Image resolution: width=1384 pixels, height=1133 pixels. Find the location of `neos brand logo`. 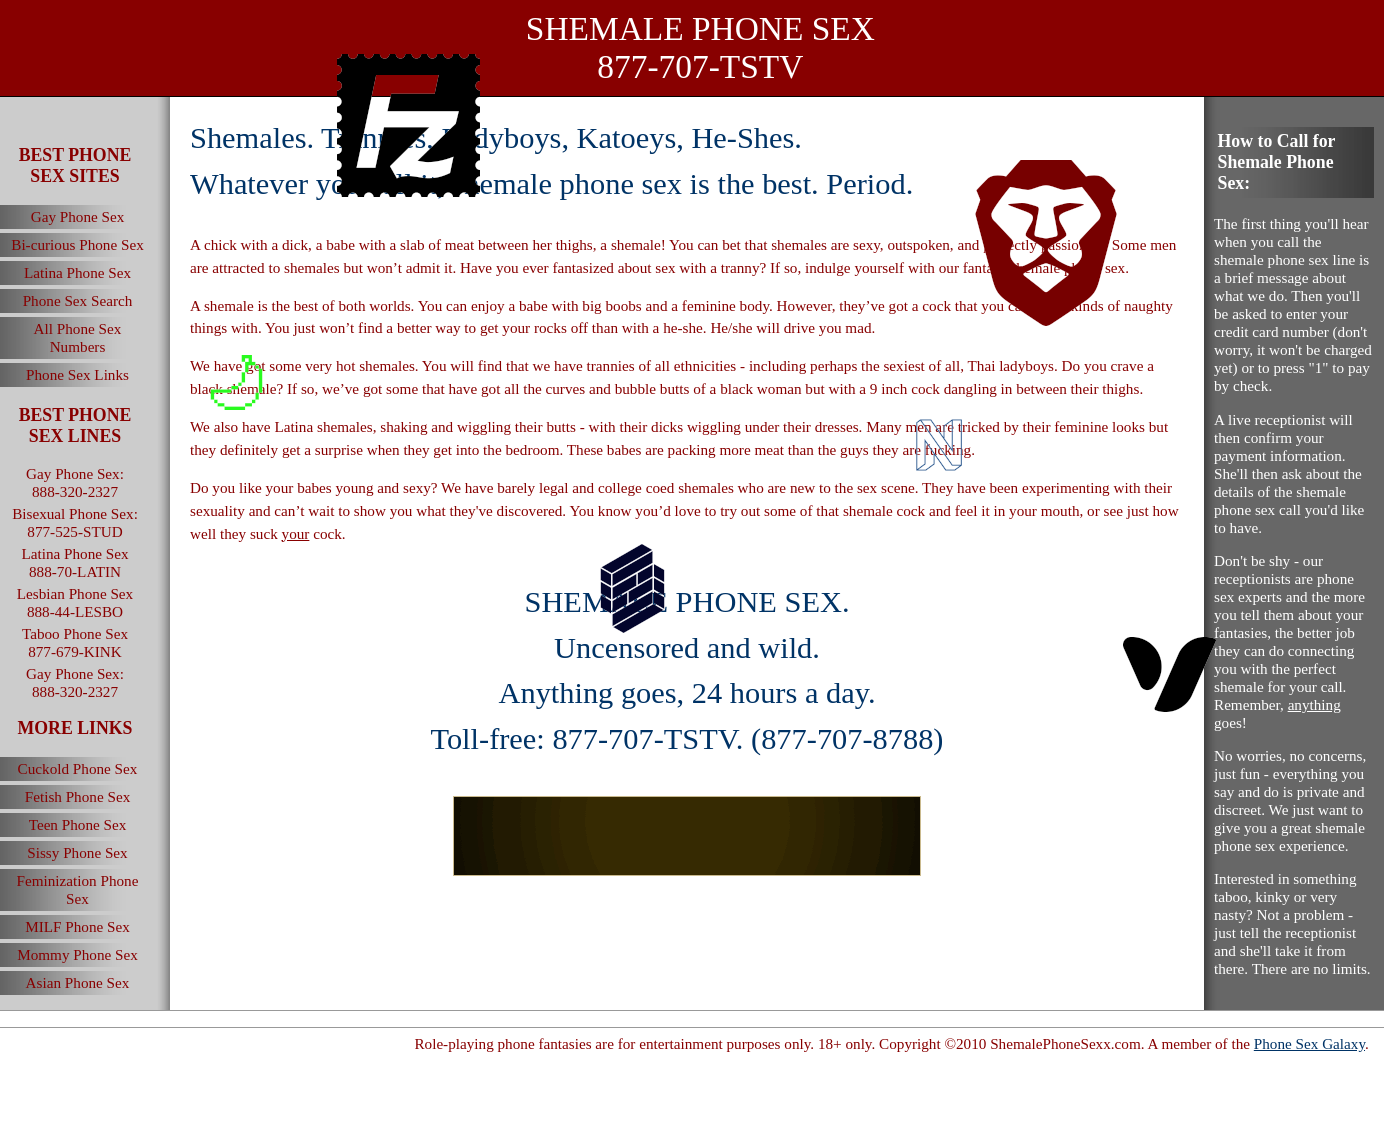

neos brand logo is located at coordinates (939, 445).